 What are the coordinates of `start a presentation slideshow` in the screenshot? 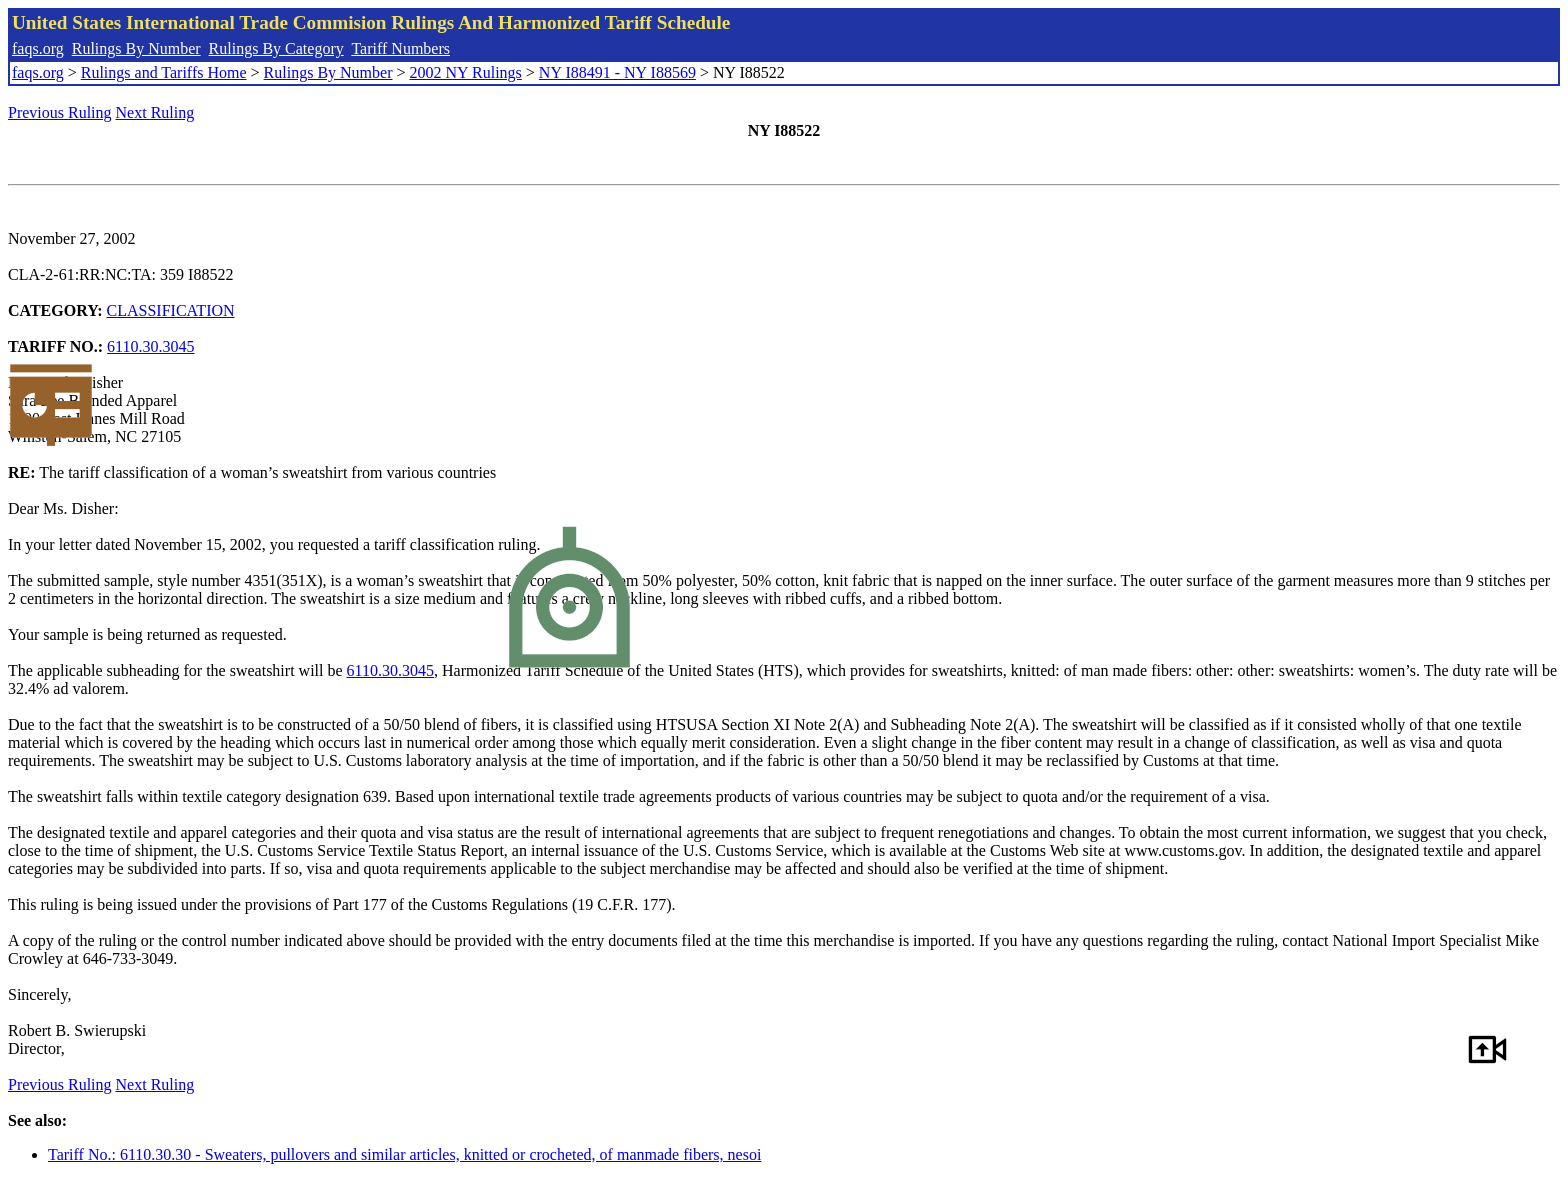 It's located at (51, 401).